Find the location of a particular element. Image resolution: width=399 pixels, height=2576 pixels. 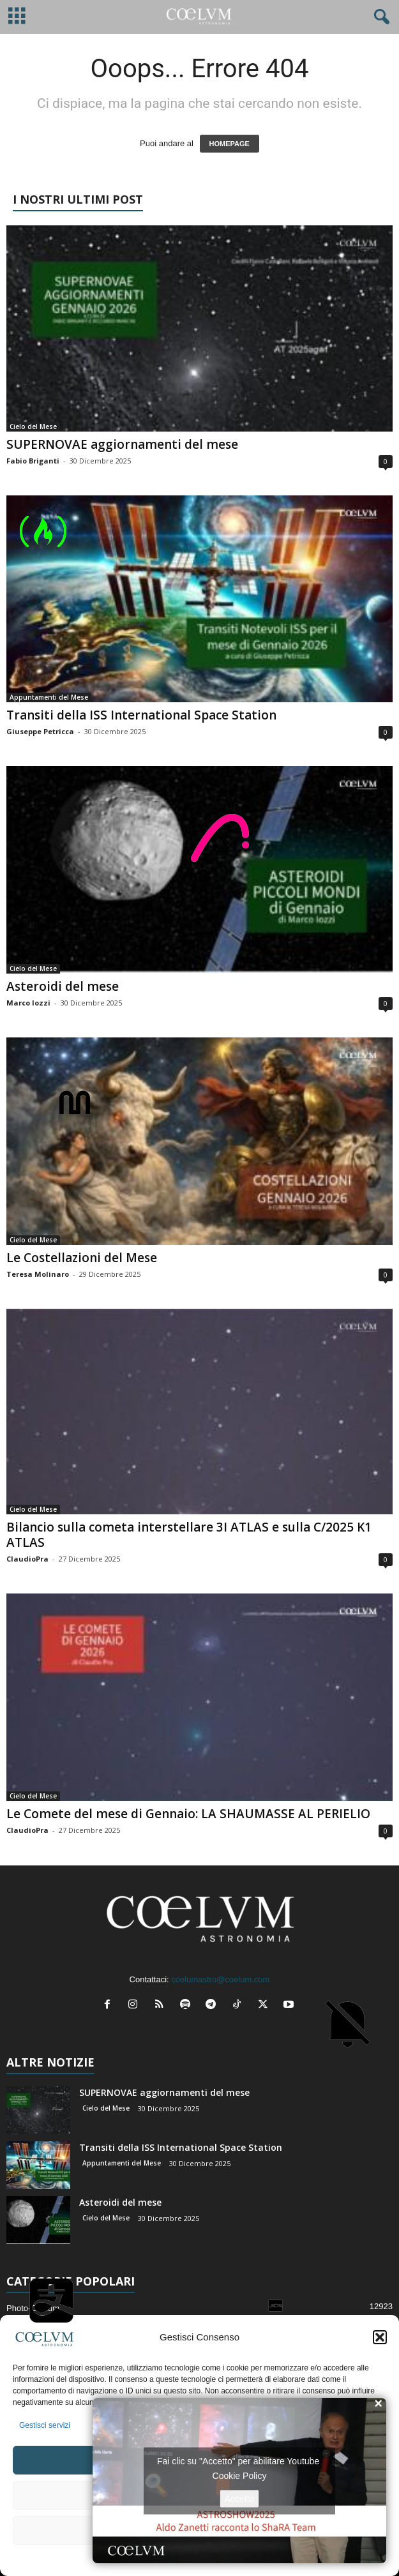

pay with JCB credit card is located at coordinates (275, 2305).